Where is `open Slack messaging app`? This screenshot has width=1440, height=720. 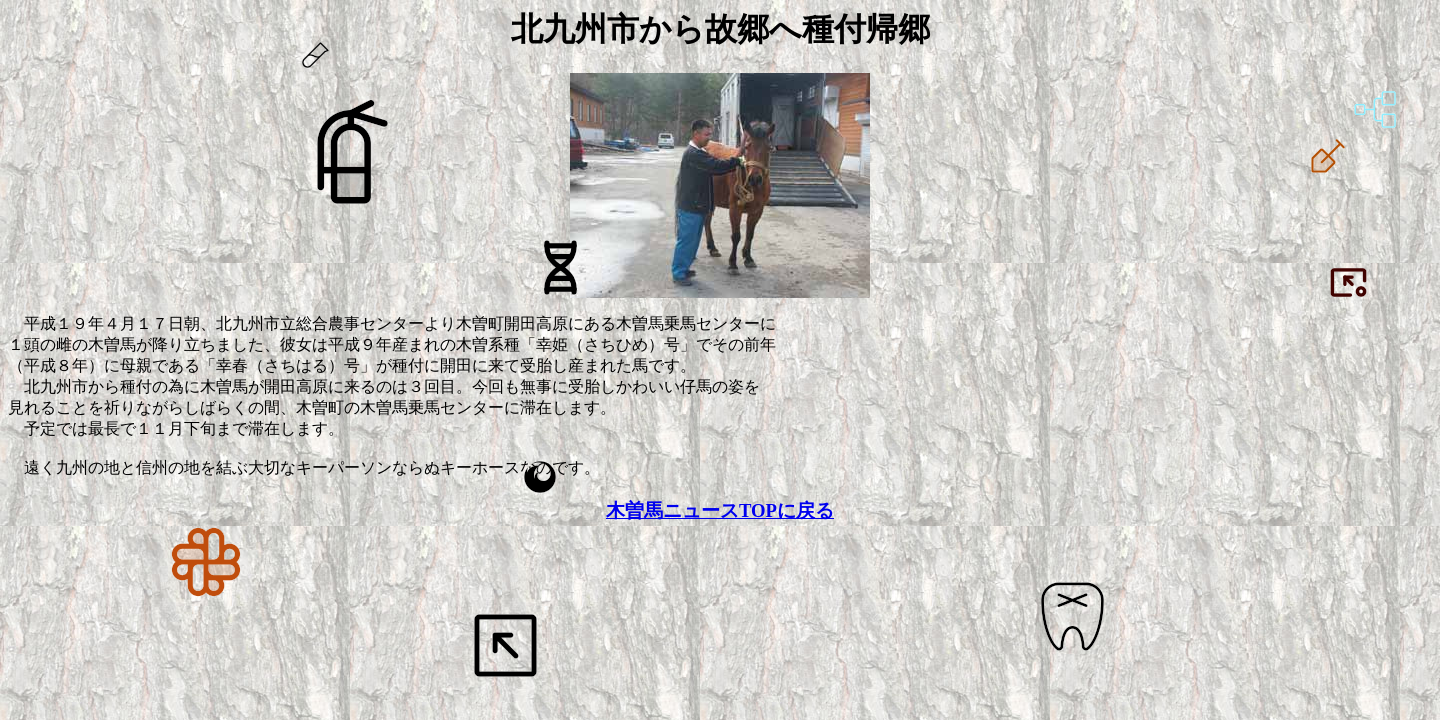
open Slack messaging app is located at coordinates (206, 562).